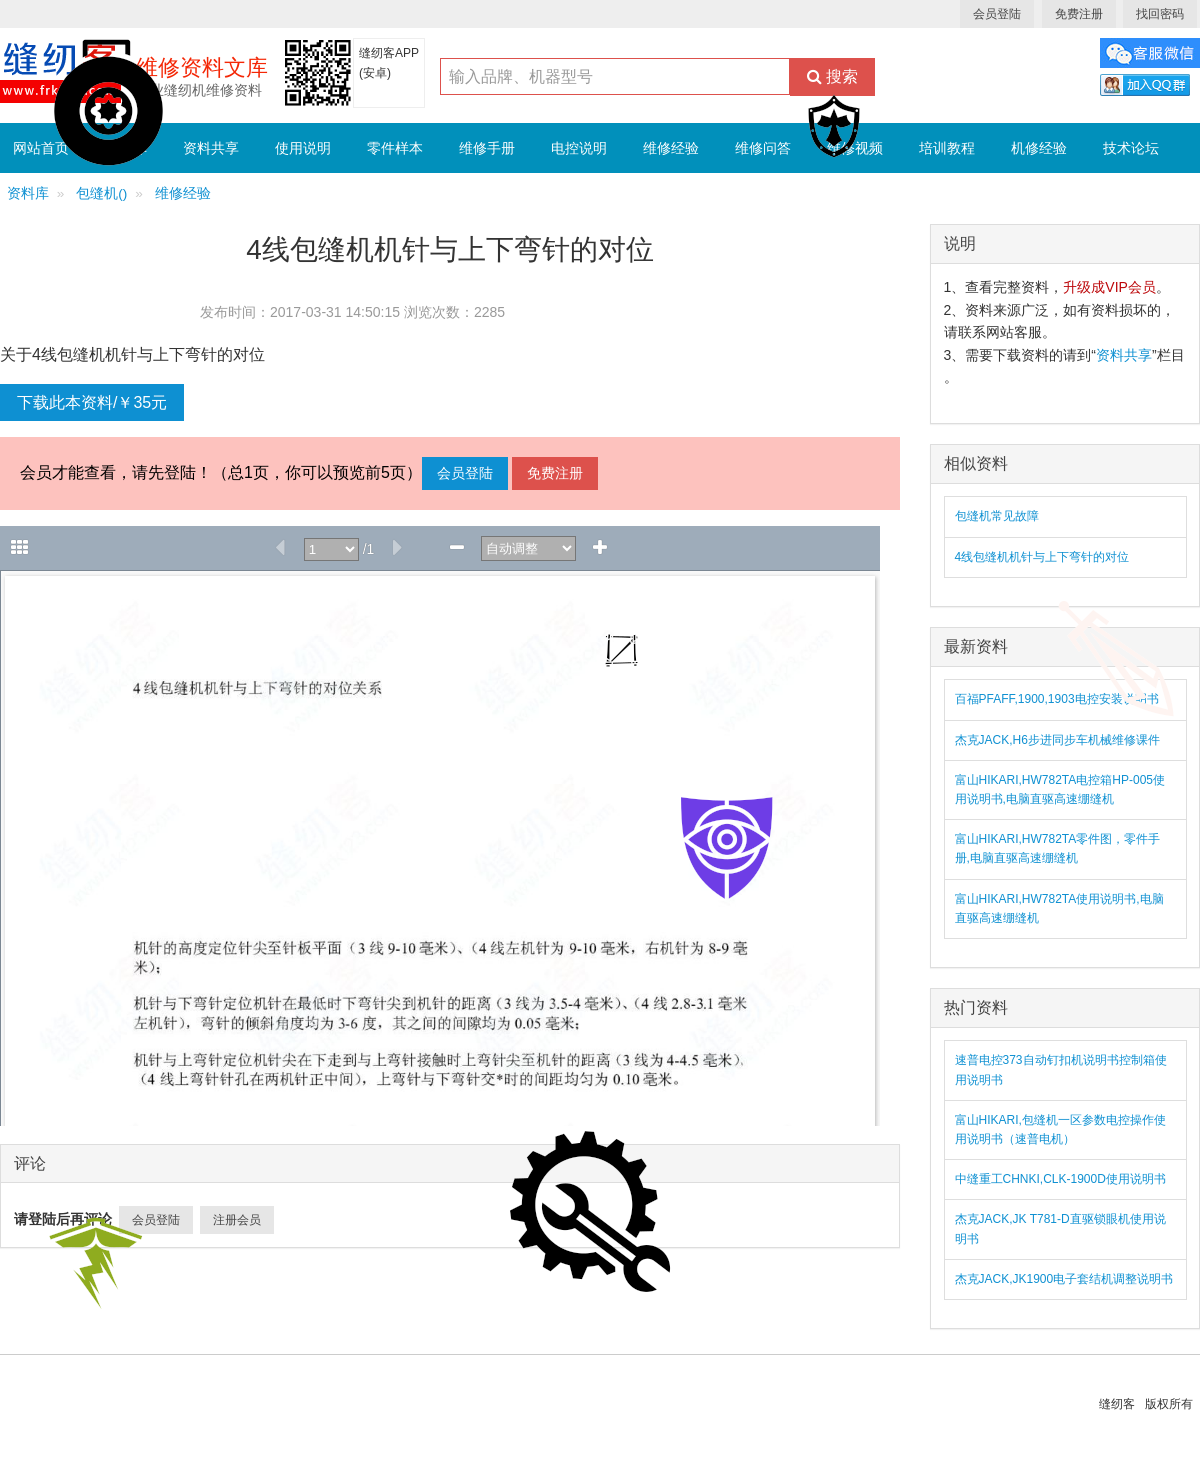  I want to click on frame or crop an image, so click(621, 650).